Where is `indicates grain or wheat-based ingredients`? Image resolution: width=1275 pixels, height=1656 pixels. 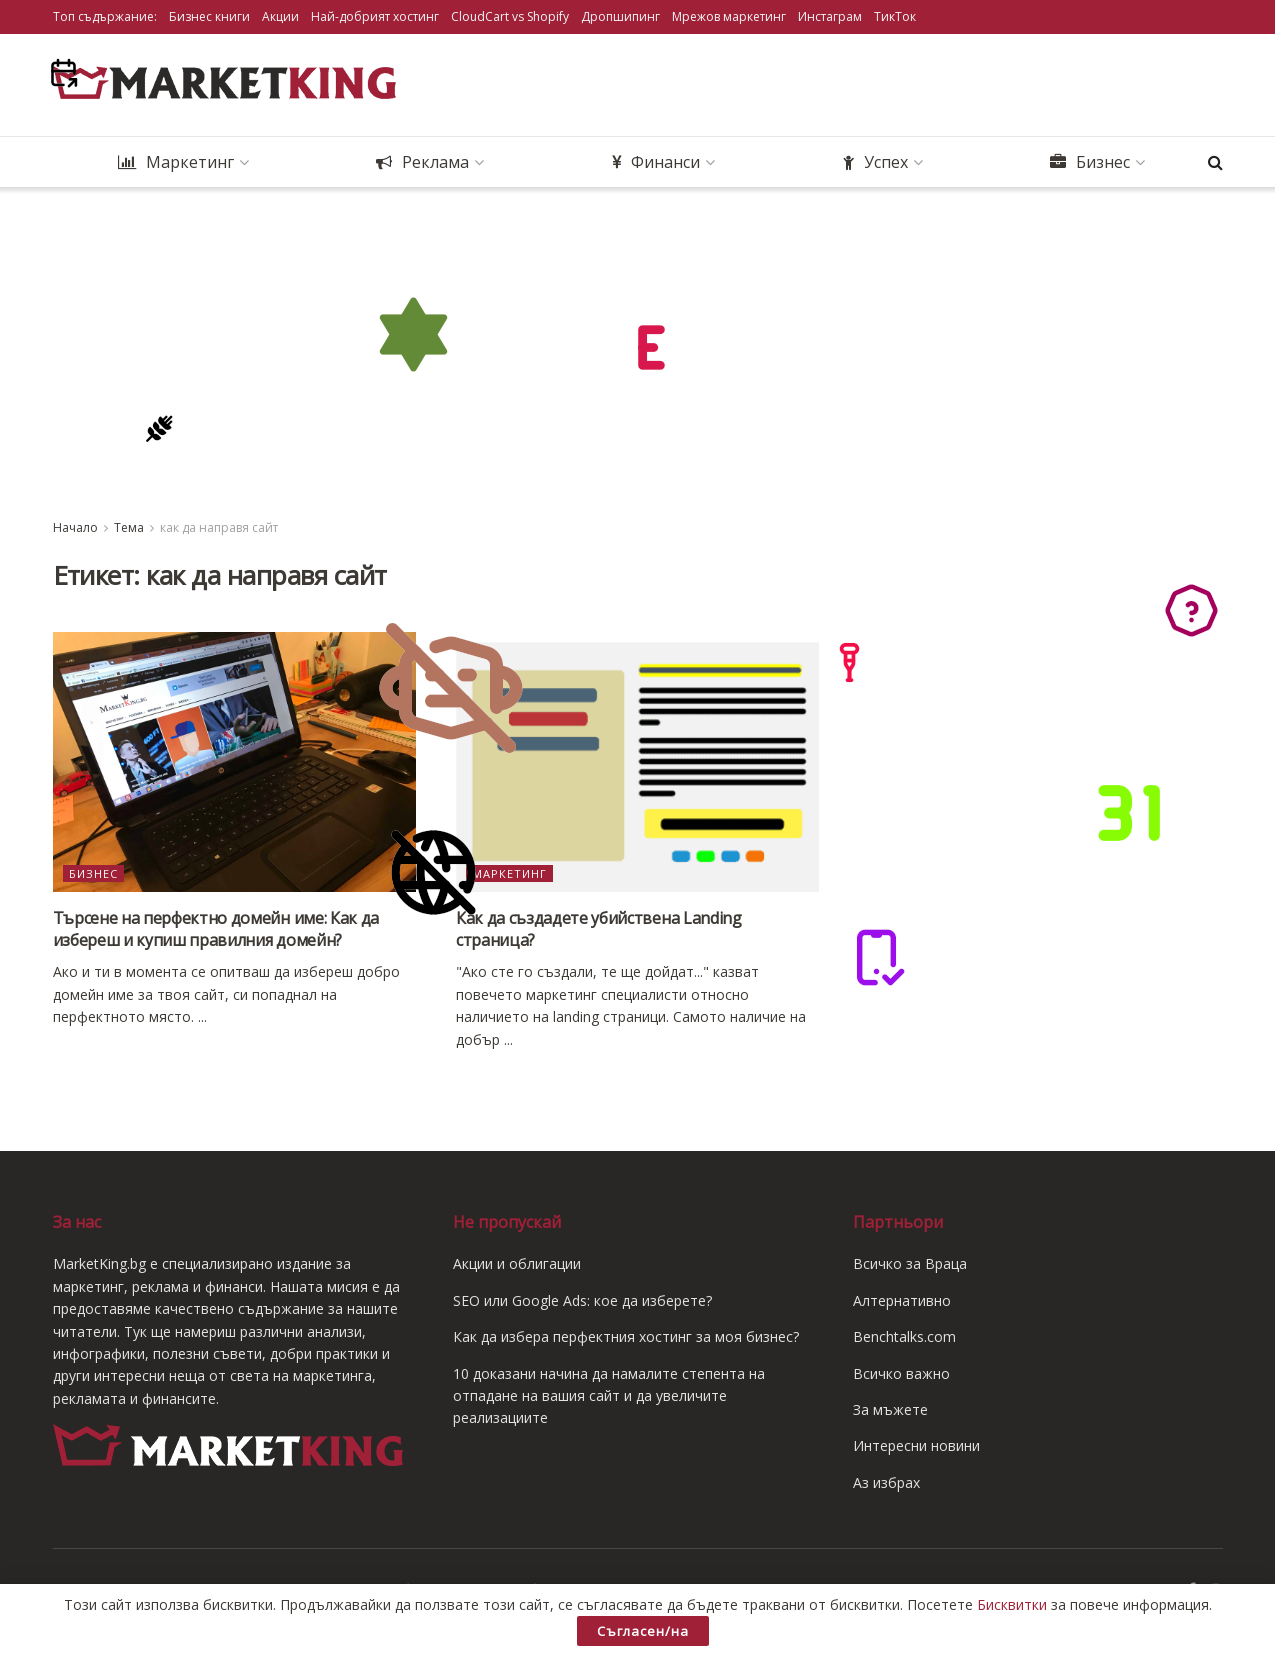
indicates grain or wheat-based ingredients is located at coordinates (160, 428).